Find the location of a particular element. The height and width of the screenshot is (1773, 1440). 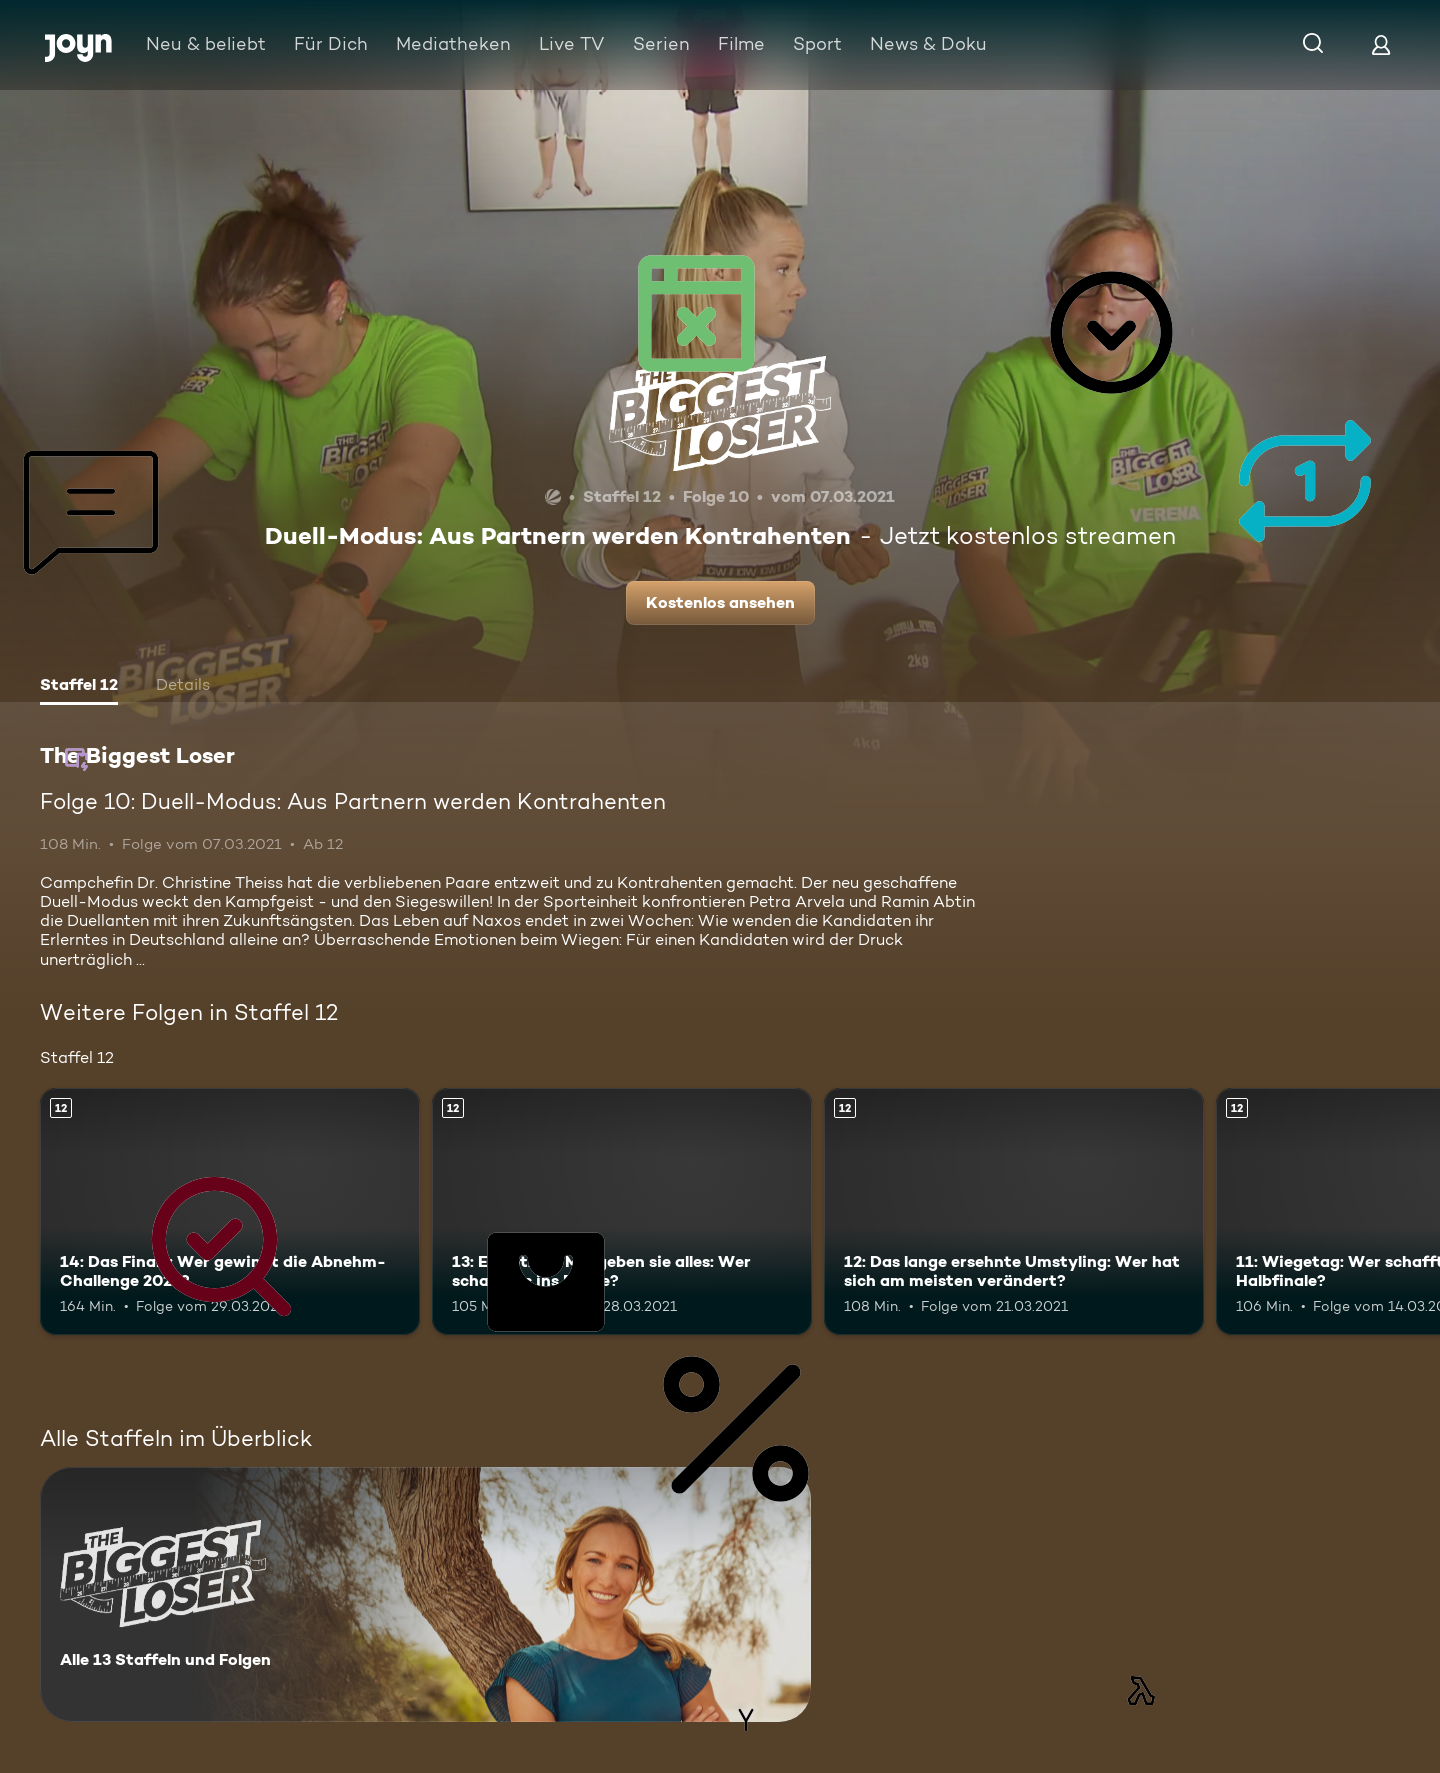

open chat or messaging is located at coordinates (91, 502).